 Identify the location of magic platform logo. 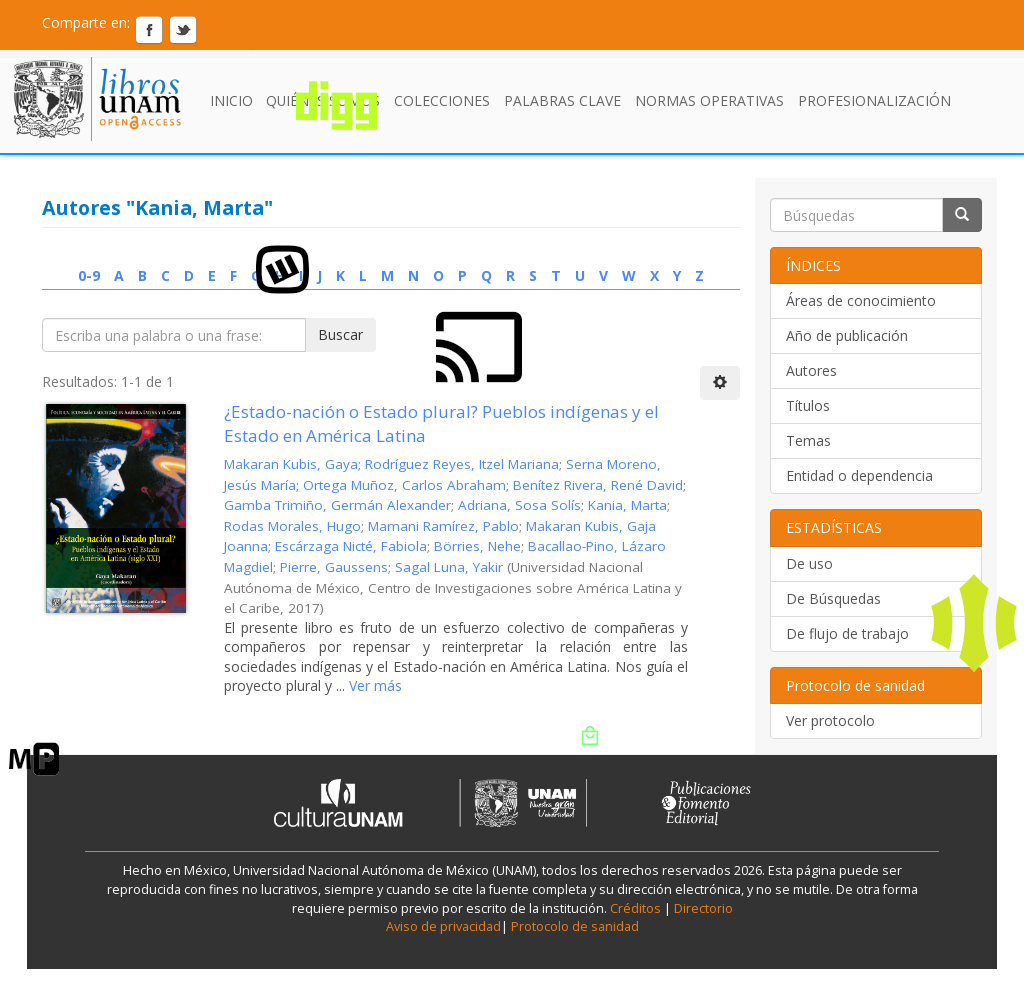
(974, 623).